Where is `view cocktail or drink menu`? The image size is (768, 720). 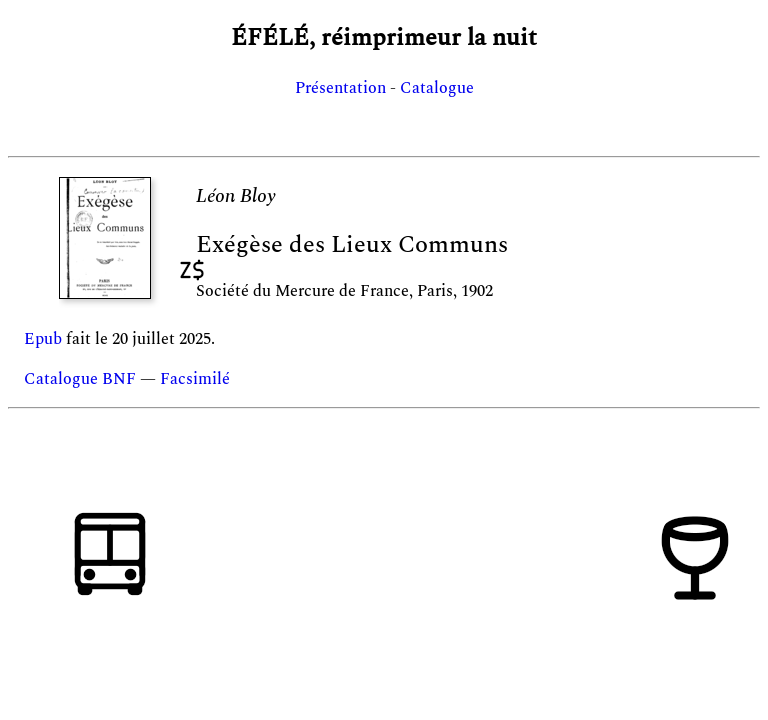 view cocktail or drink menu is located at coordinates (695, 558).